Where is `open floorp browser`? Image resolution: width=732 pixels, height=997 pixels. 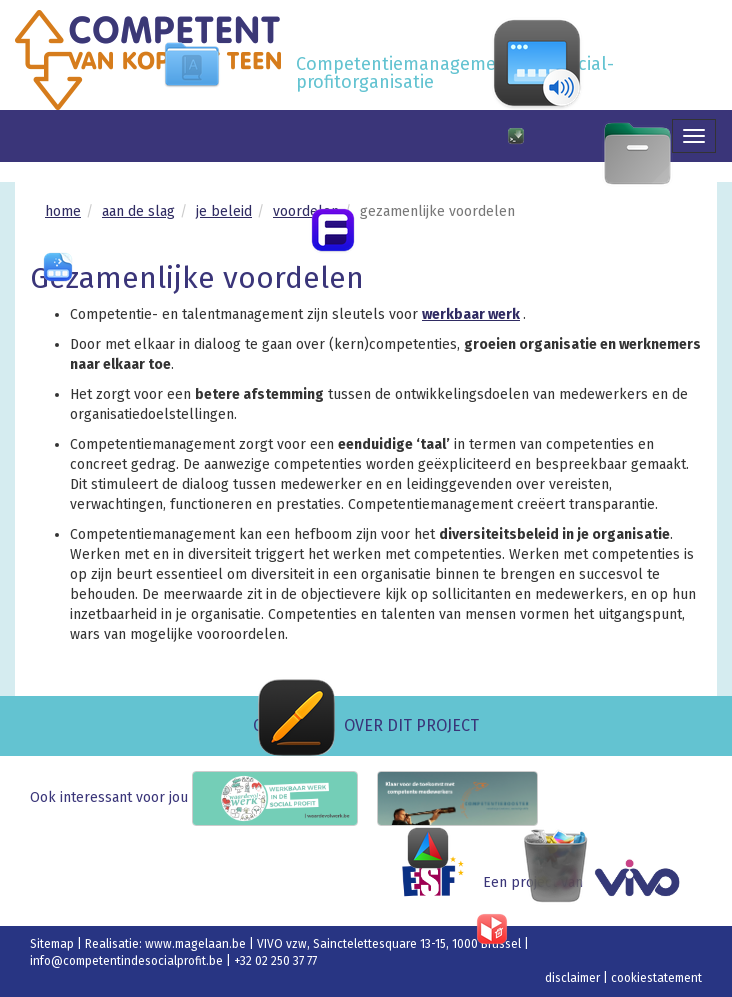
open floorp browser is located at coordinates (333, 230).